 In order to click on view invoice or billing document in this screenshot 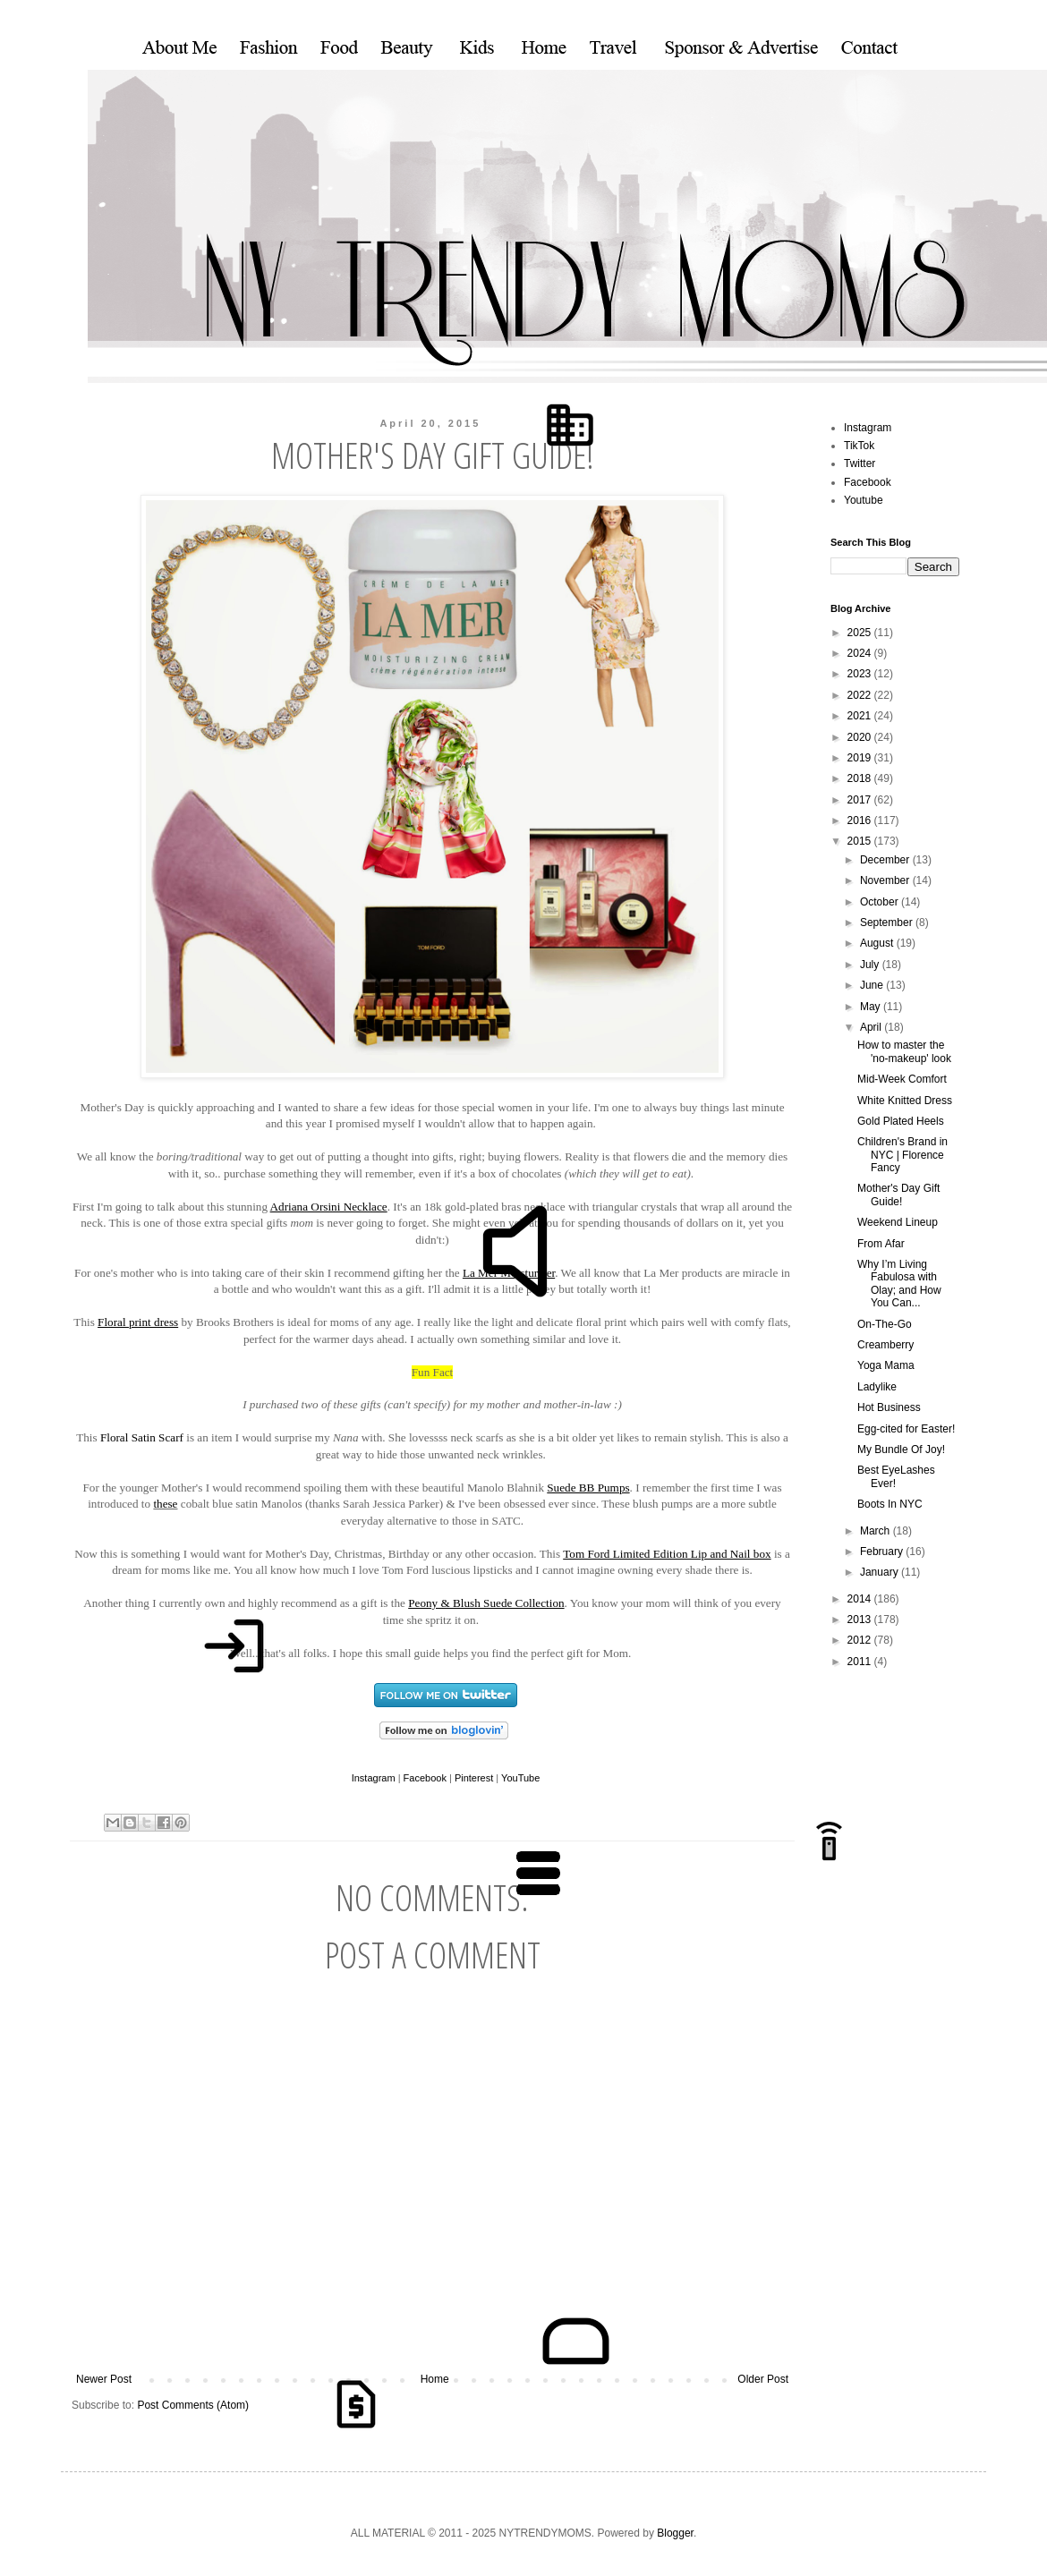, I will do `click(356, 2404)`.